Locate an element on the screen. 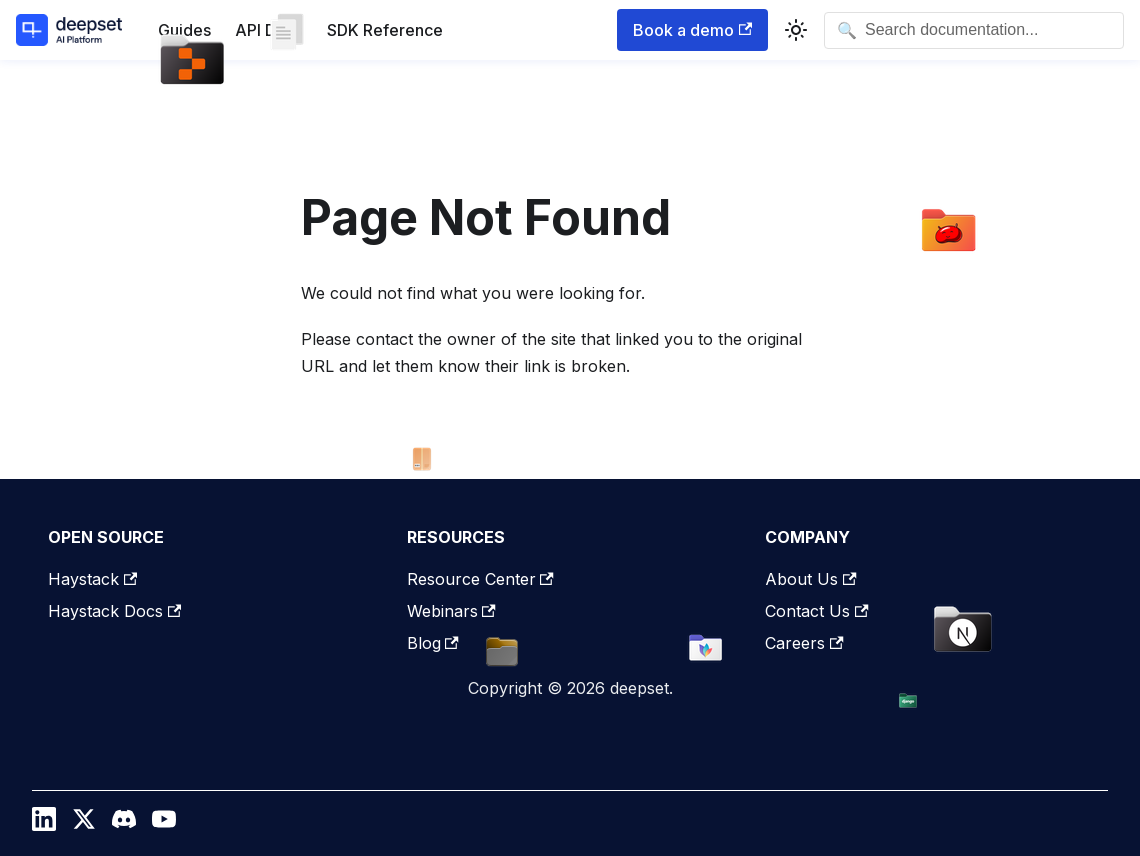 This screenshot has width=1140, height=856. open mindnode documents folder is located at coordinates (705, 648).